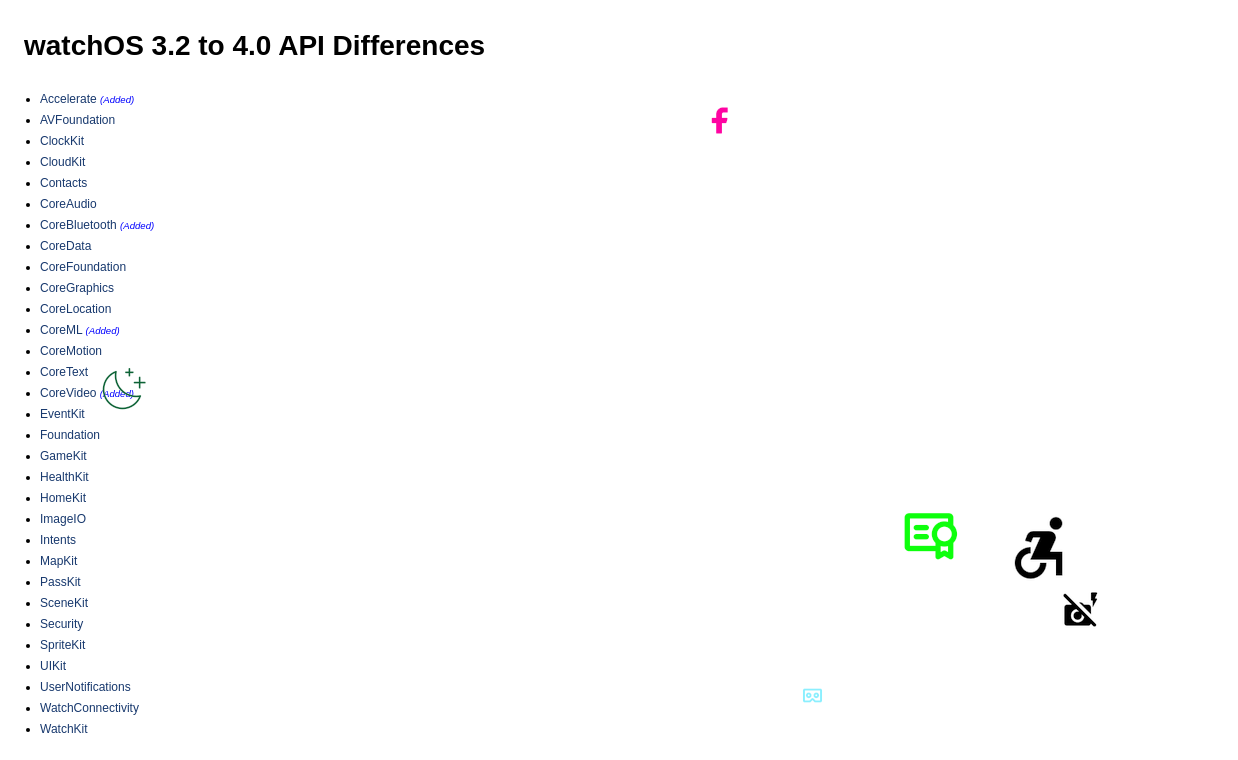  What do you see at coordinates (122, 389) in the screenshot?
I see `enable dark mode or night theme` at bounding box center [122, 389].